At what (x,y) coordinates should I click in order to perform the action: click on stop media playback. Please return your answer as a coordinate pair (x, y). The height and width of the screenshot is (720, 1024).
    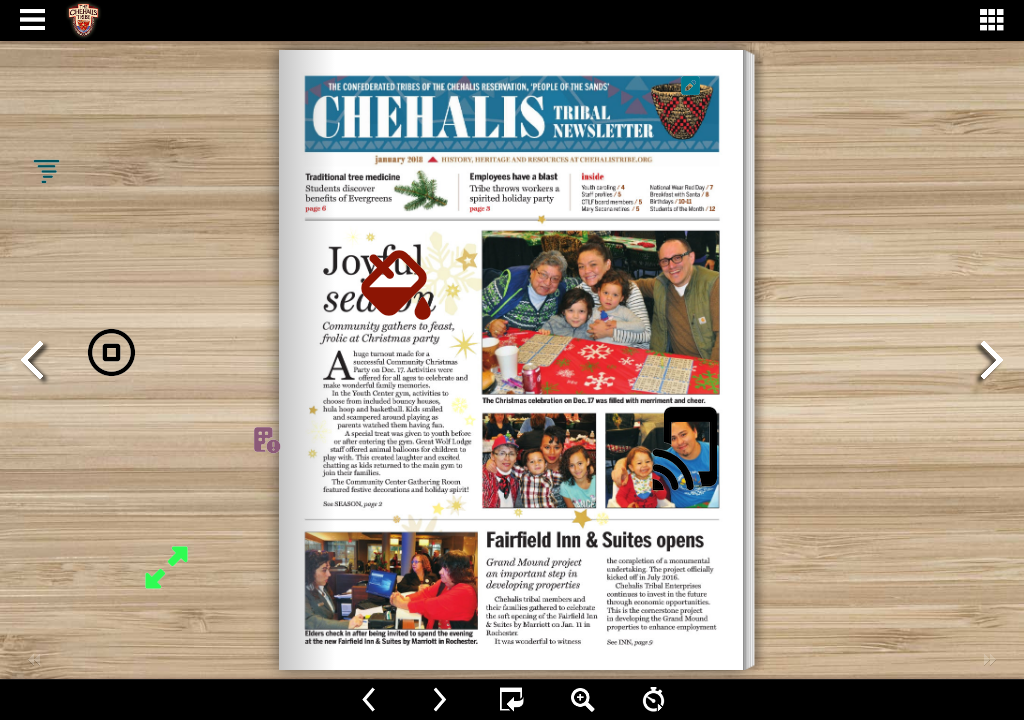
    Looking at the image, I should click on (111, 352).